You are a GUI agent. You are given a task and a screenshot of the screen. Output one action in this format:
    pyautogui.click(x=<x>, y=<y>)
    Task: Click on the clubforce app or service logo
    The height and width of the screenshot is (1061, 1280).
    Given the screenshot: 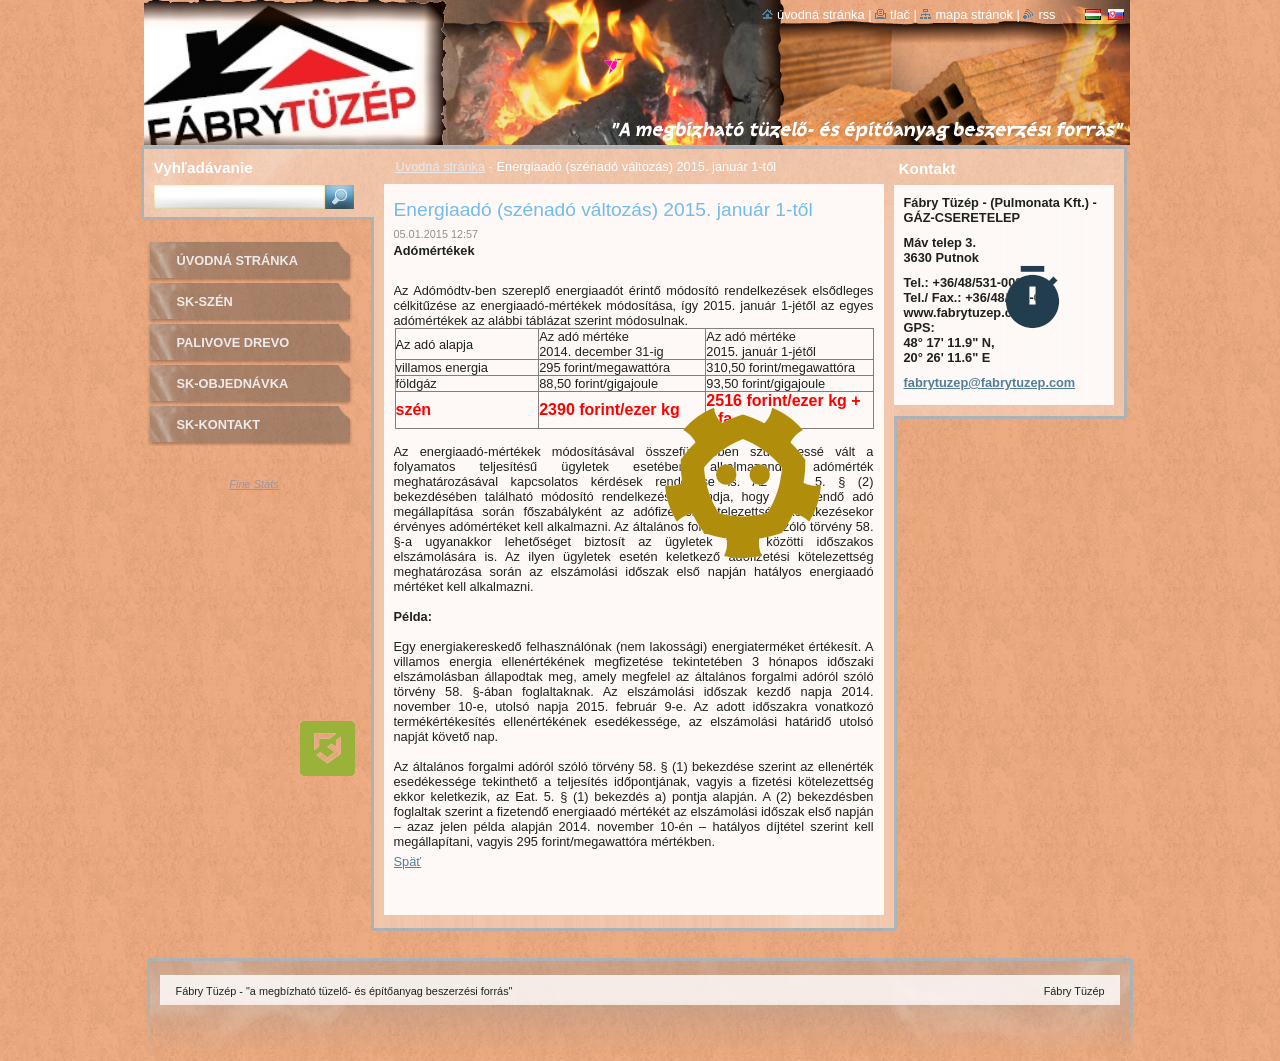 What is the action you would take?
    pyautogui.click(x=327, y=748)
    